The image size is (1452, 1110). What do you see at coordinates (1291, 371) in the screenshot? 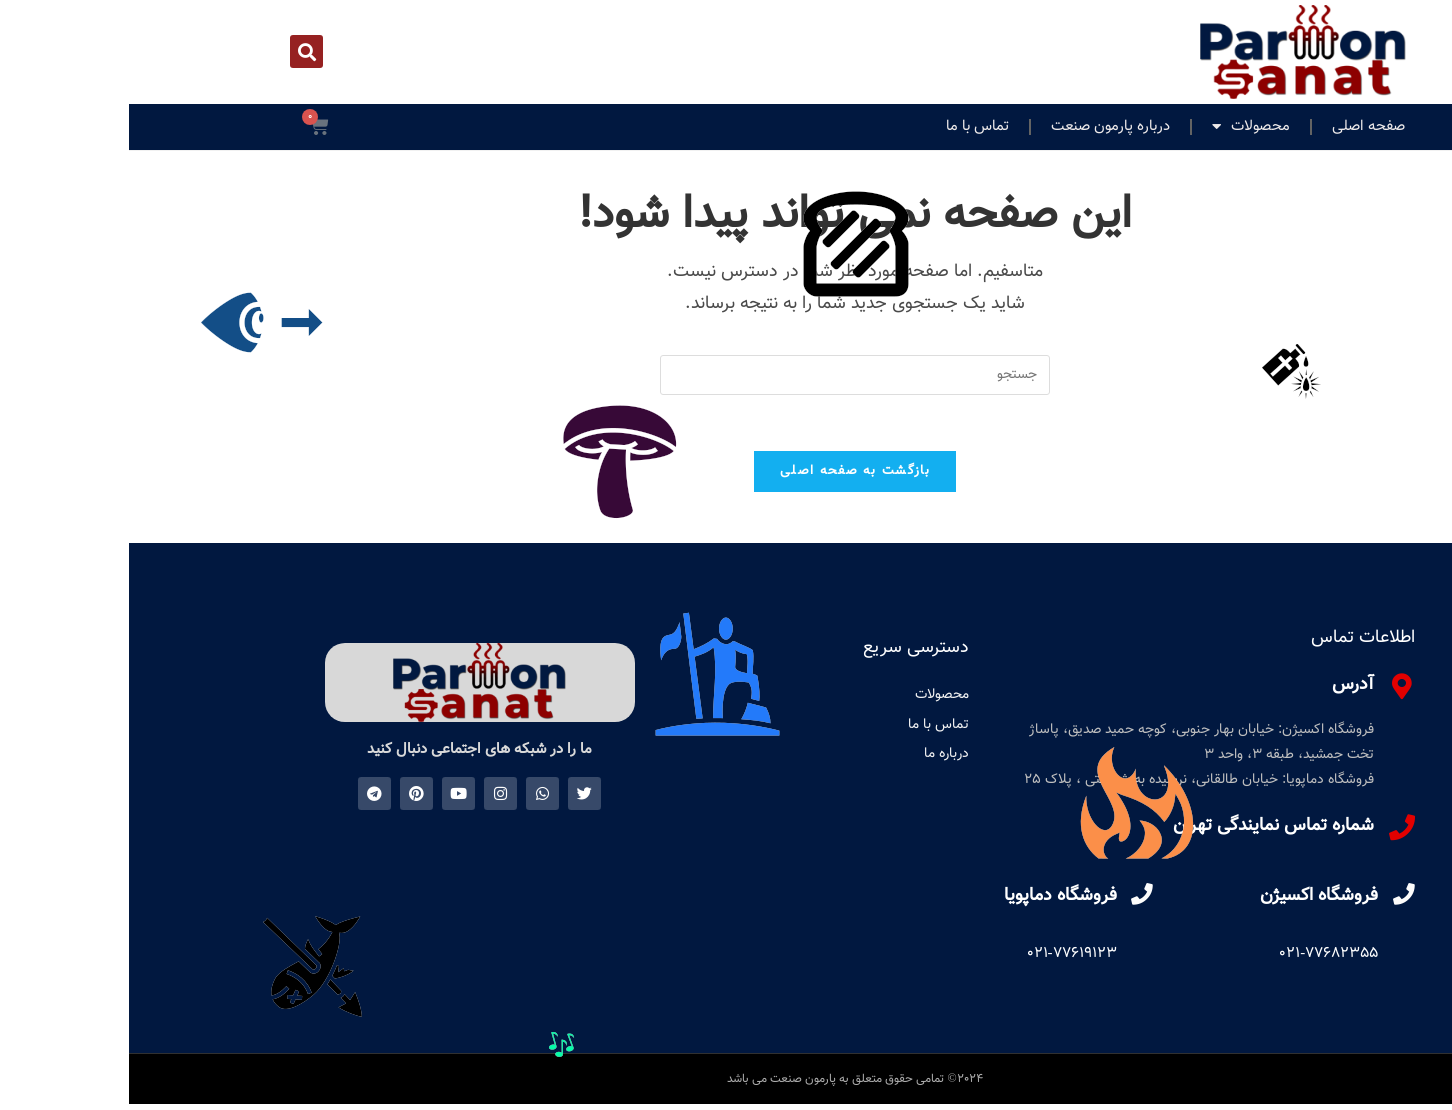
I see `use holy water item in game` at bounding box center [1291, 371].